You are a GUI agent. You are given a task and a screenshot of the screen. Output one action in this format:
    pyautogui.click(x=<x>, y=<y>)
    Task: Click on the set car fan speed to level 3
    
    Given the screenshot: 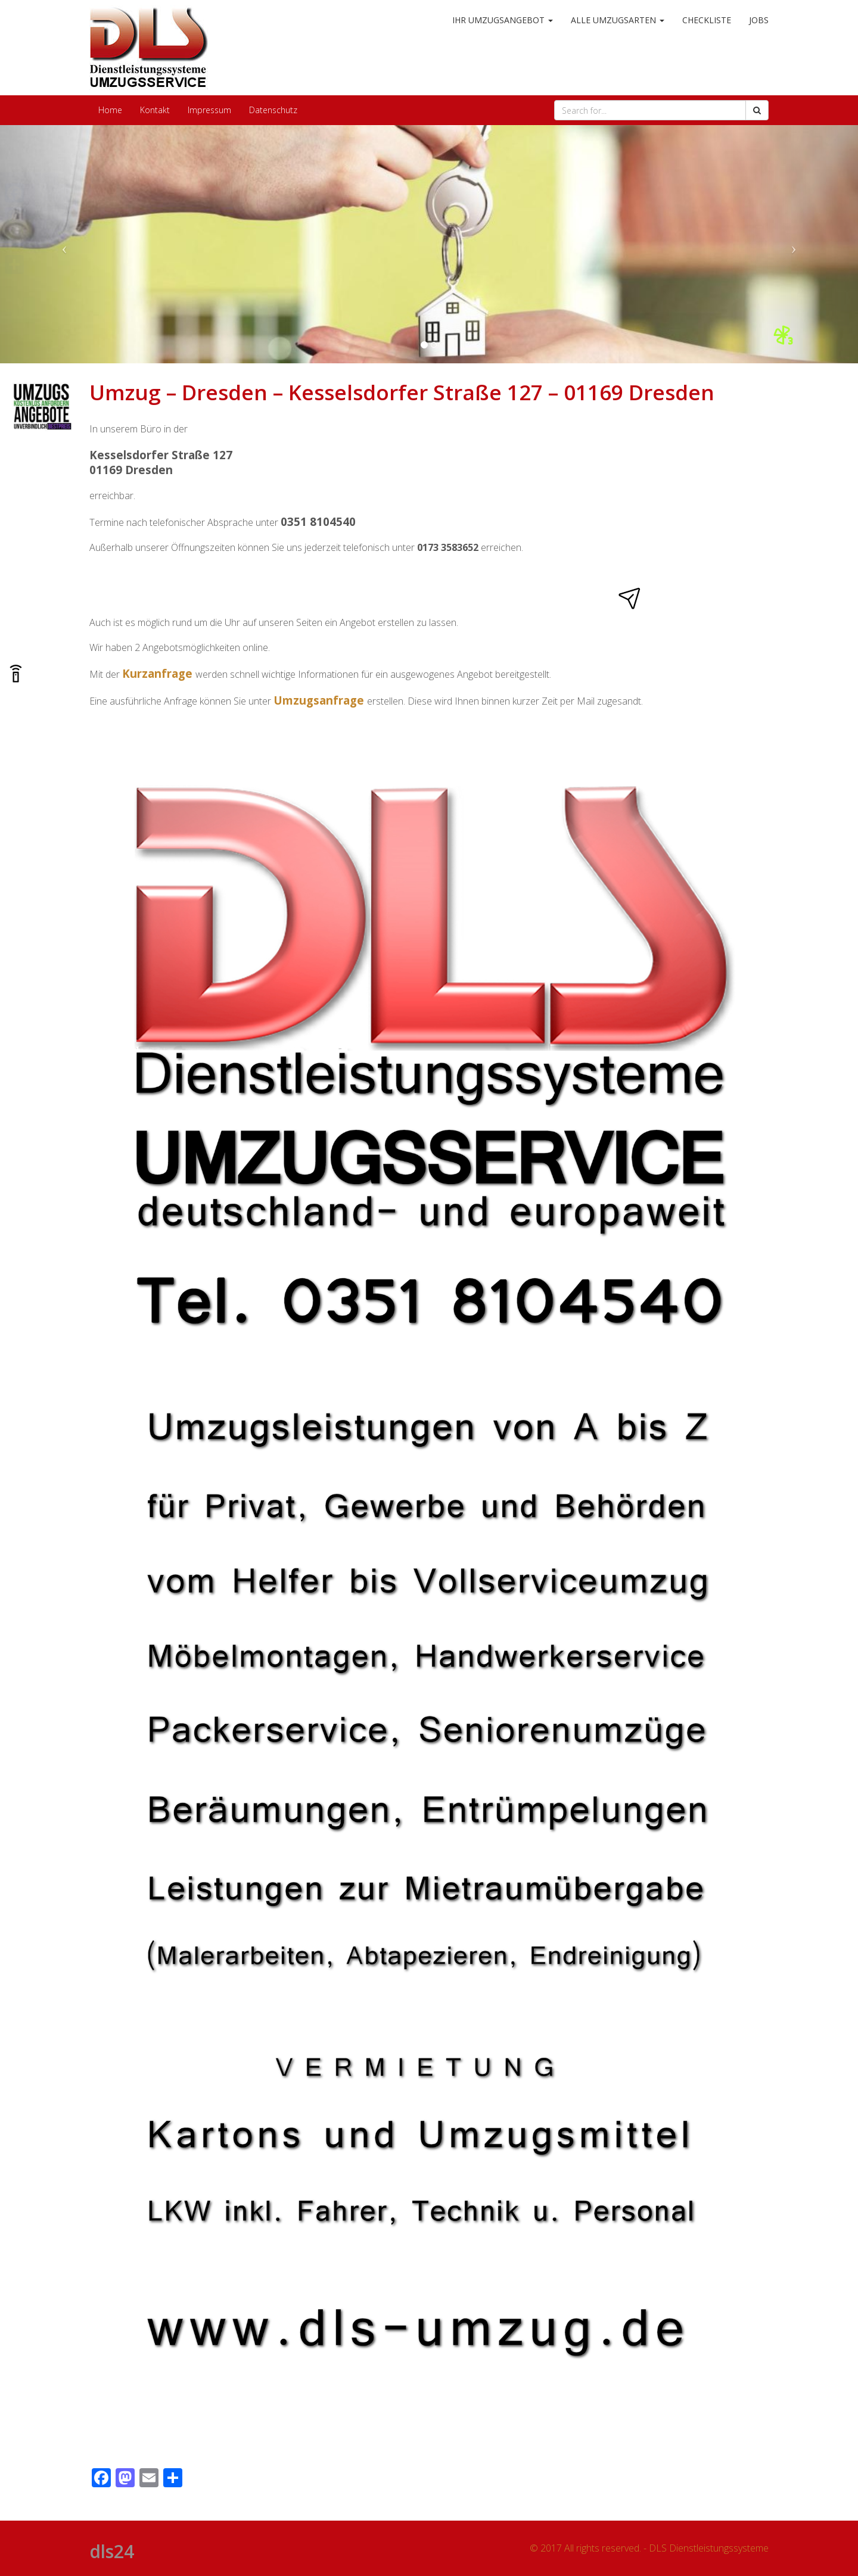 What is the action you would take?
    pyautogui.click(x=783, y=335)
    